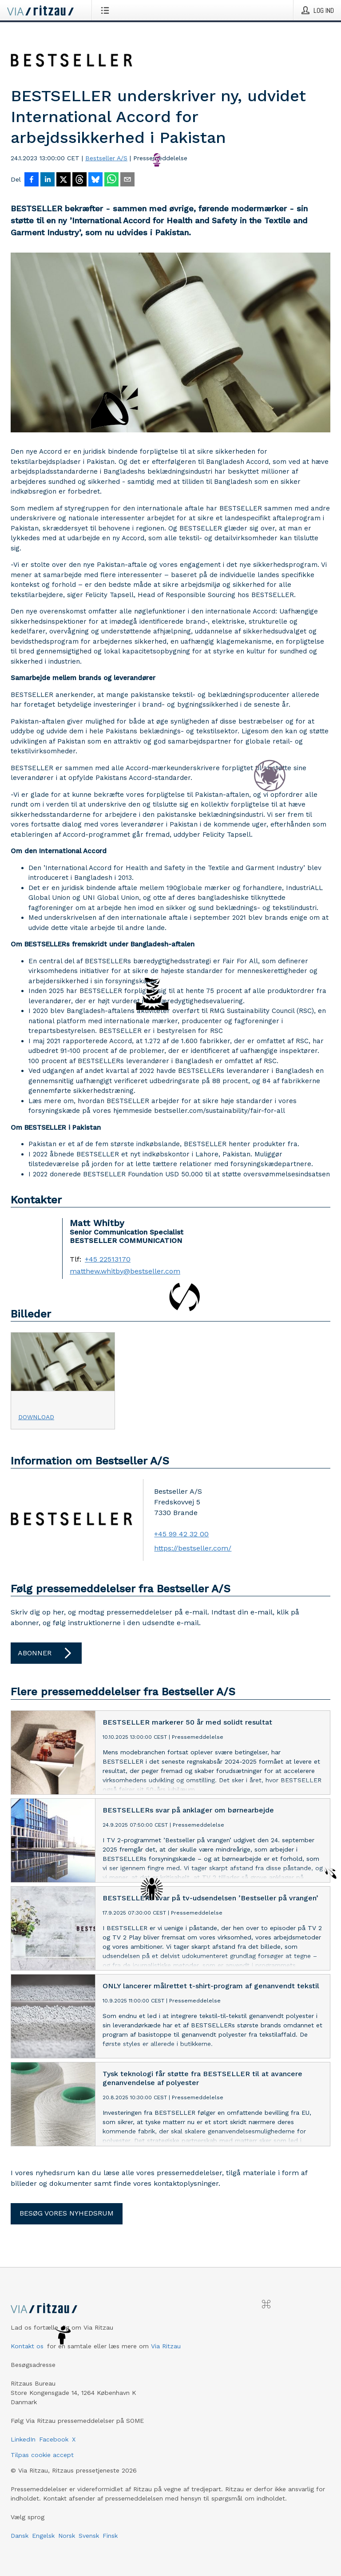 This screenshot has height=2576, width=341. What do you see at coordinates (266, 2304) in the screenshot?
I see `command key modifier (mac keyboard shortcut)` at bounding box center [266, 2304].